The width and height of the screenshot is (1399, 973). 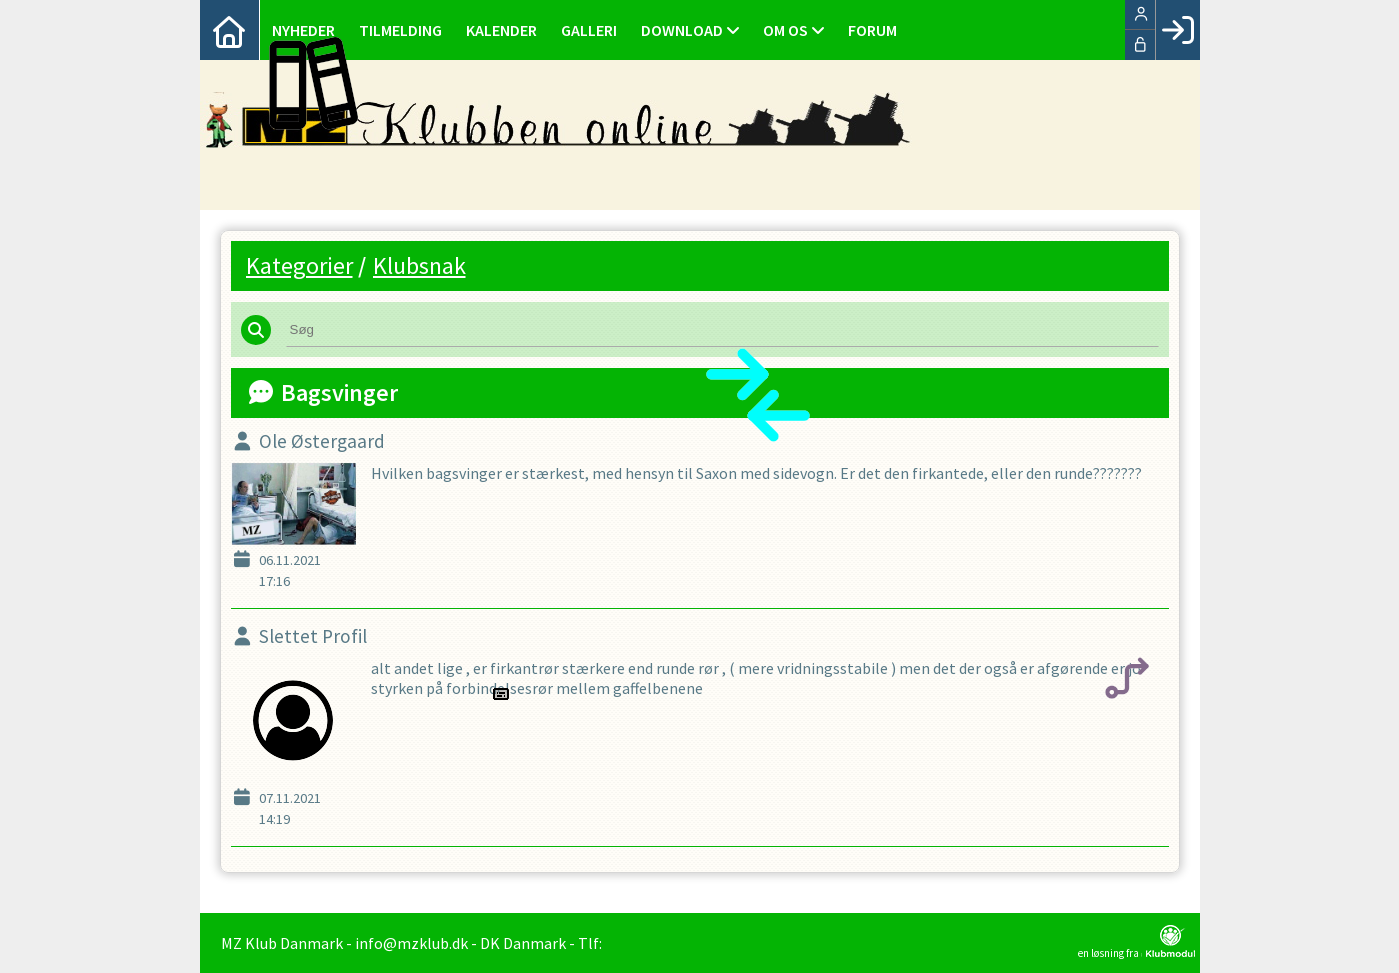 I want to click on toggle subtitles or closed captions on/off, so click(x=501, y=694).